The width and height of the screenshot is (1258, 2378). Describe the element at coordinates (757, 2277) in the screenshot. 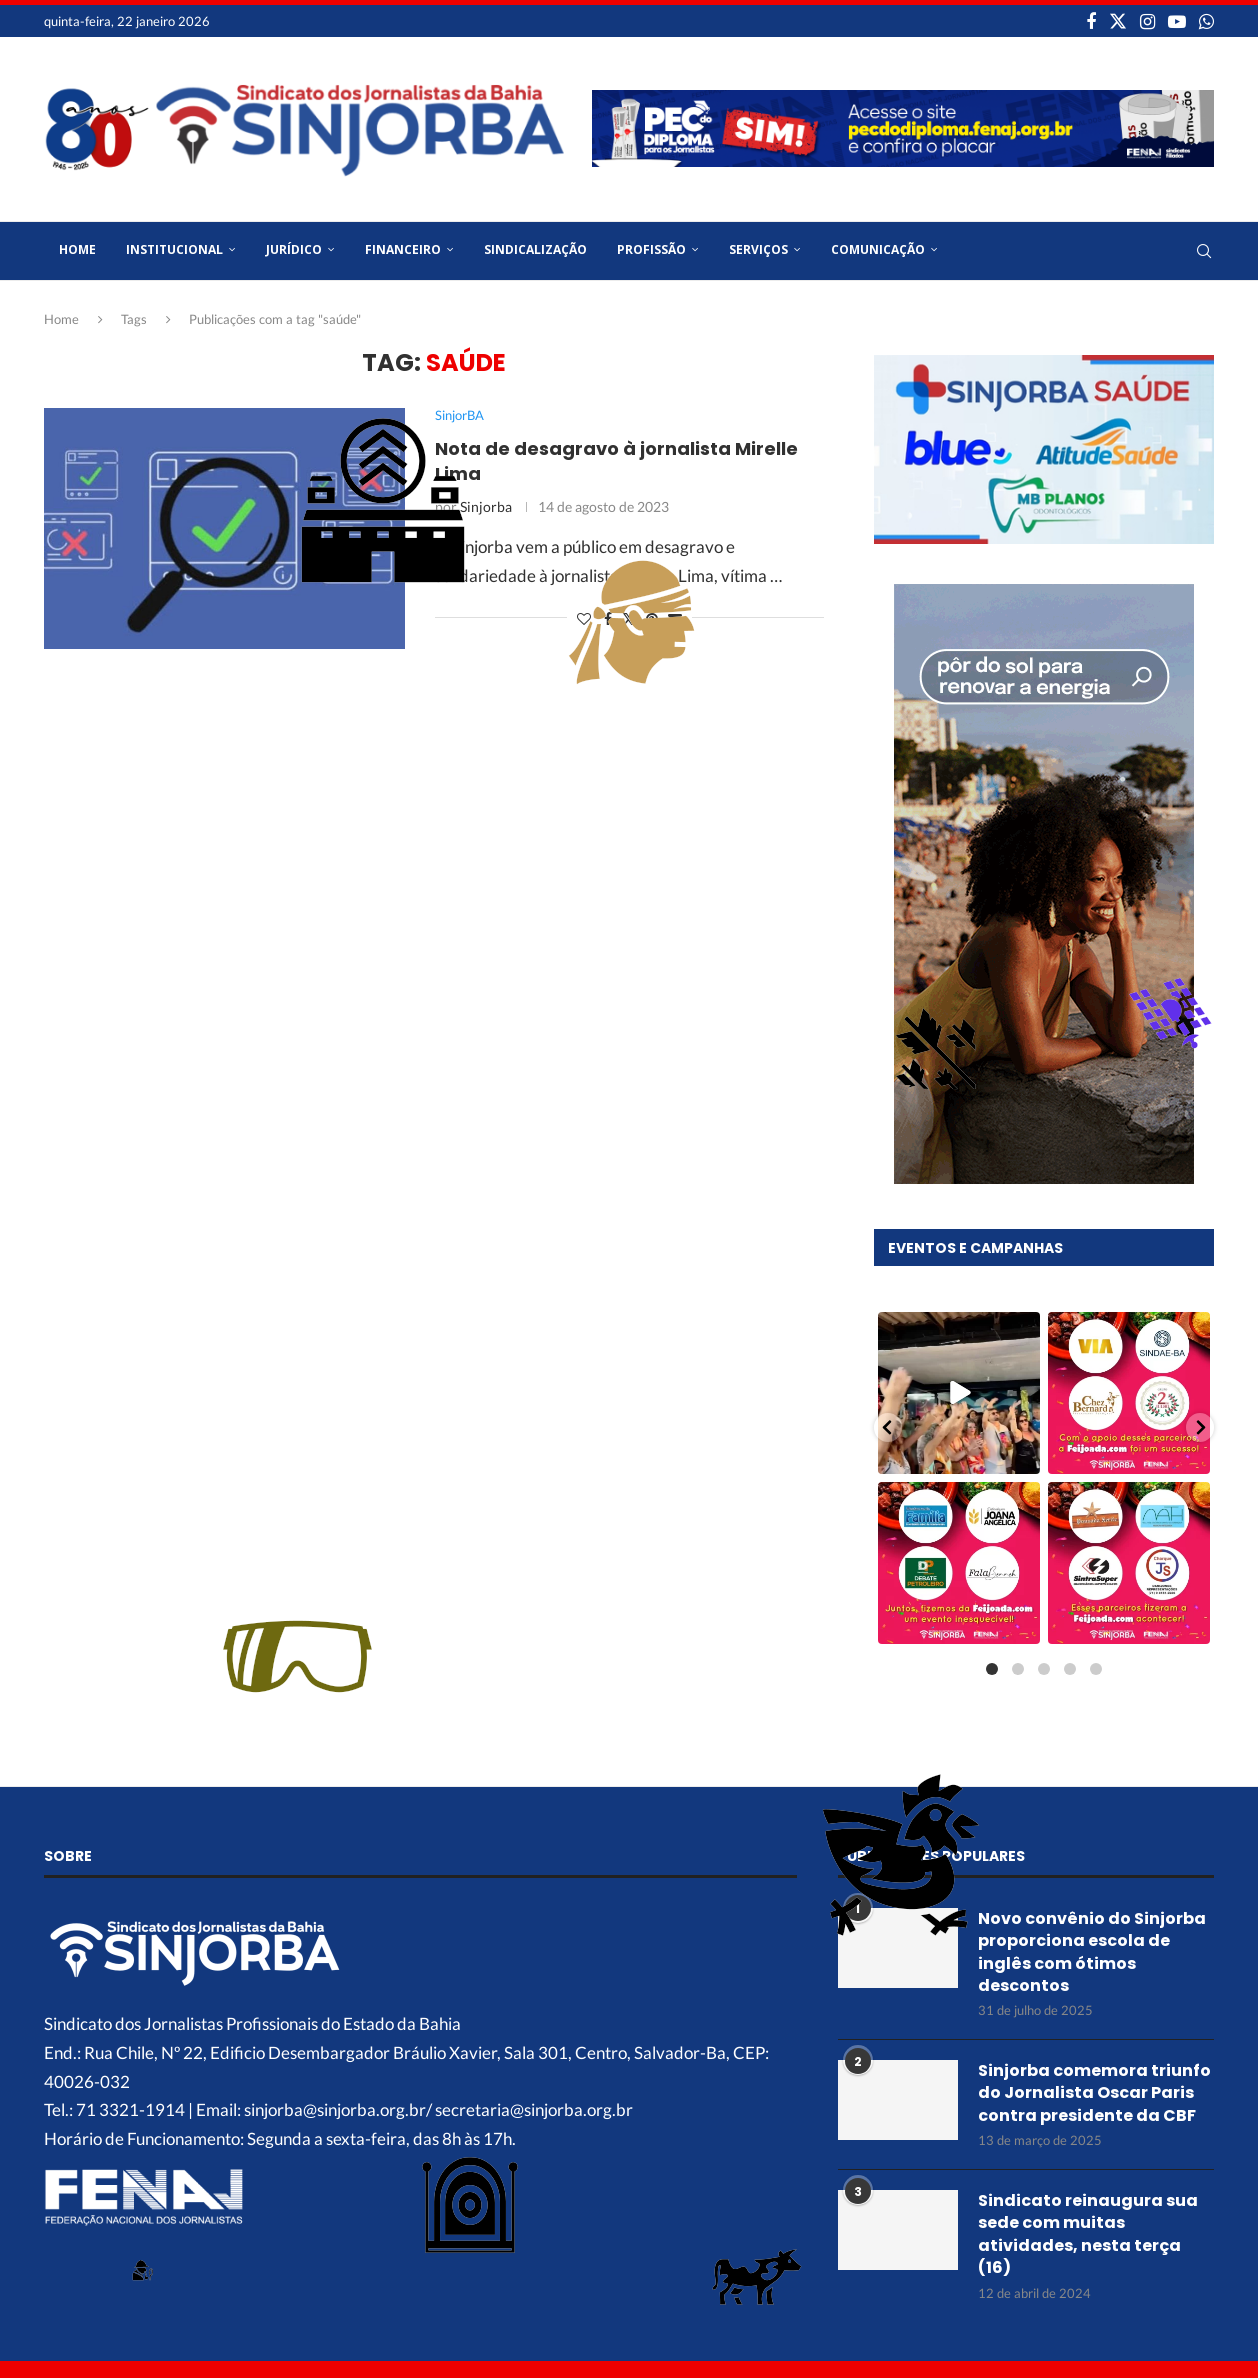

I see `access farm or livestock management features` at that location.